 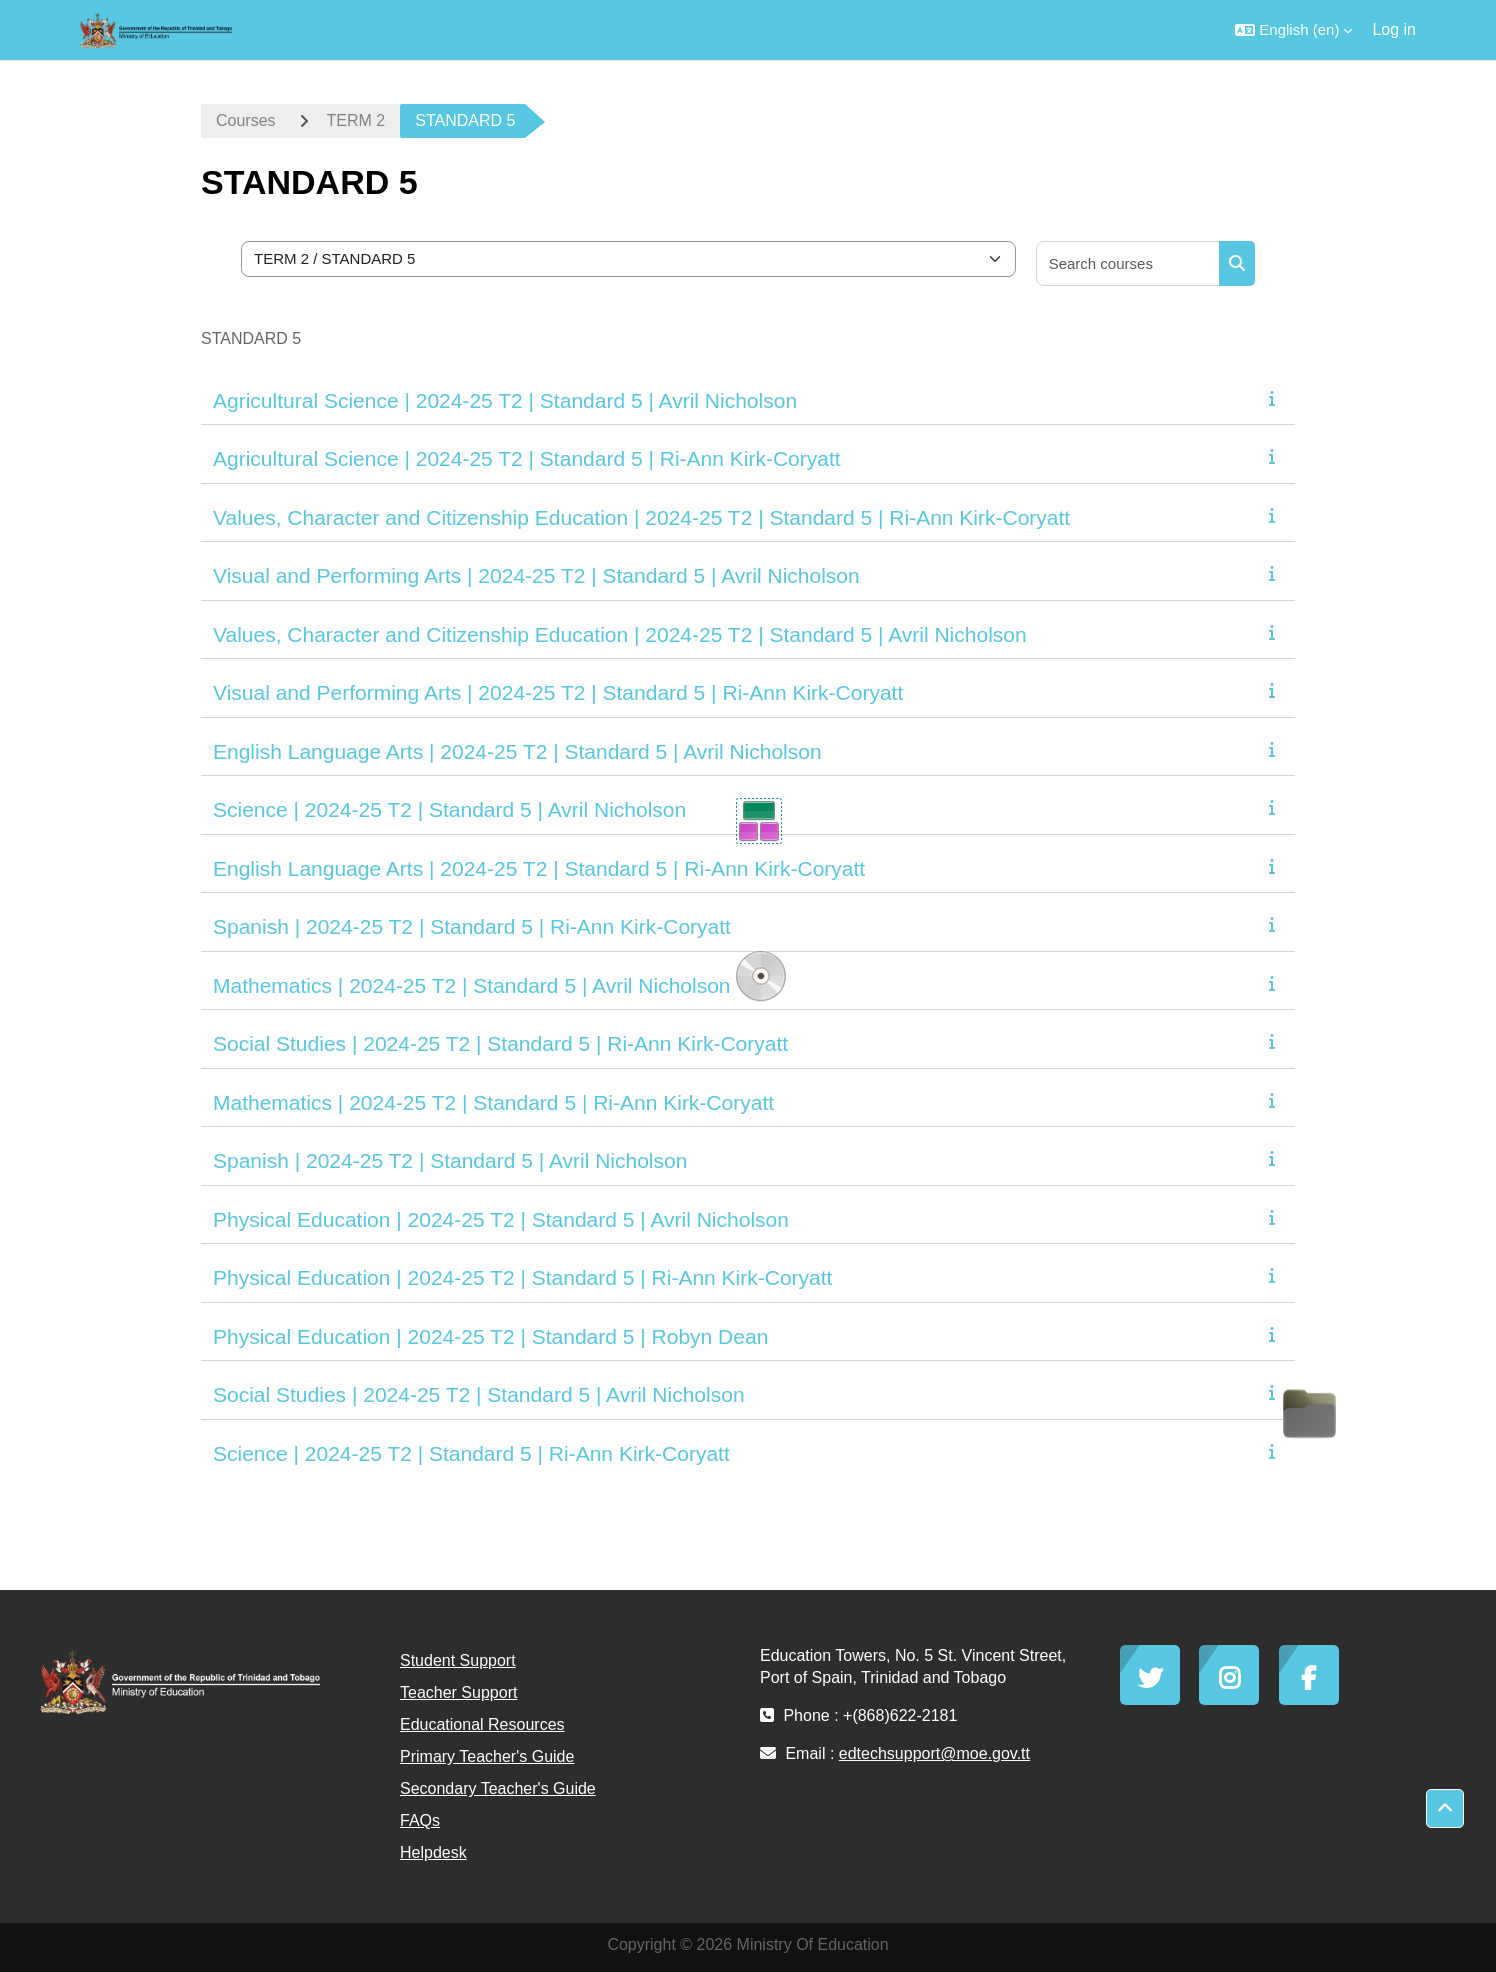 I want to click on select all items in the current view, so click(x=759, y=821).